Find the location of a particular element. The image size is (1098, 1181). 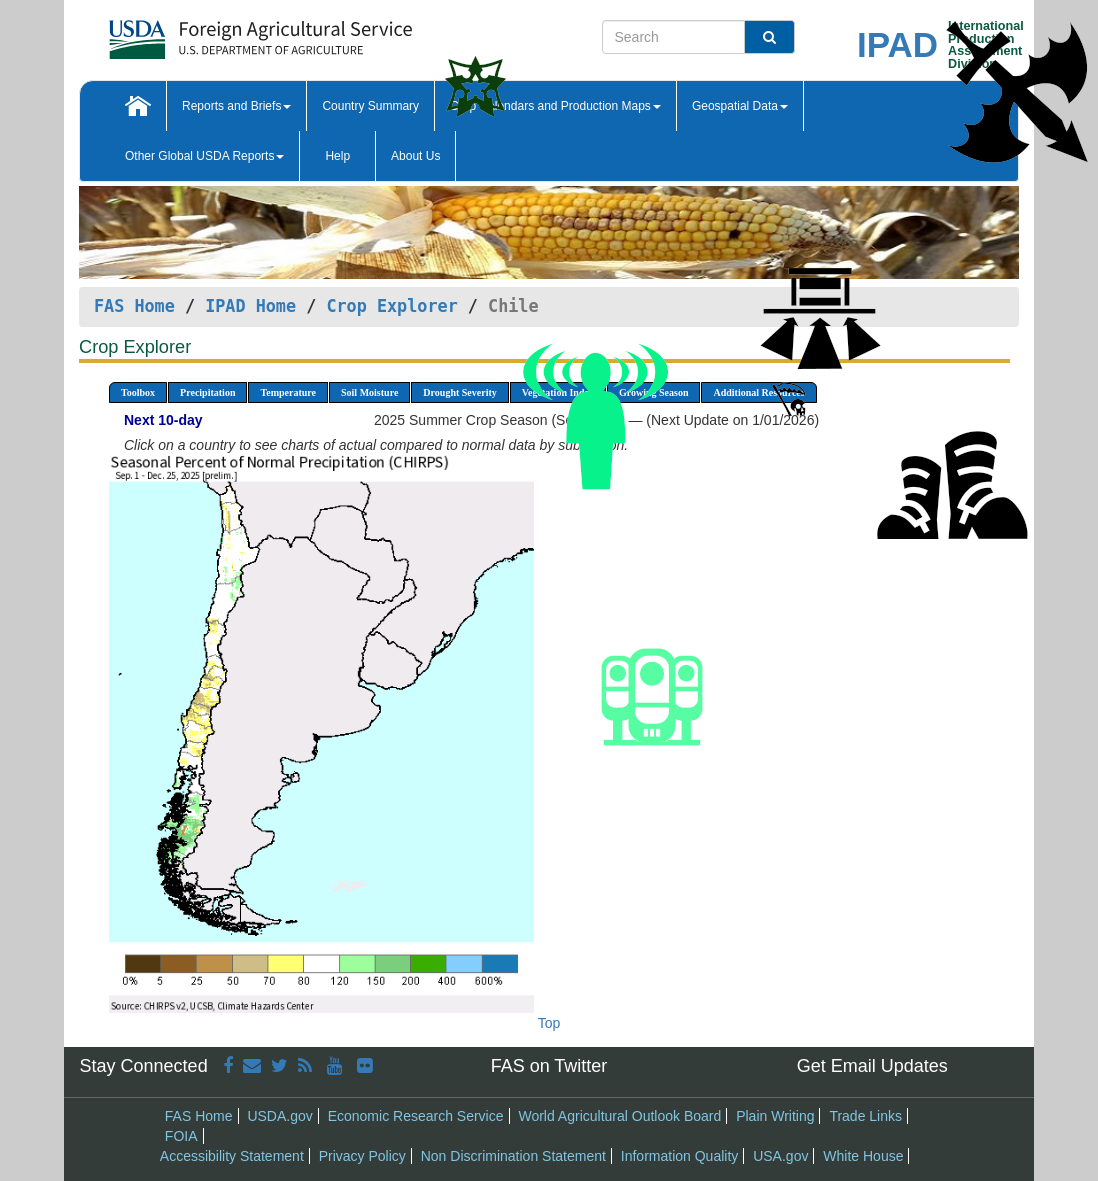

launch an assault on enemy fortification is located at coordinates (820, 311).